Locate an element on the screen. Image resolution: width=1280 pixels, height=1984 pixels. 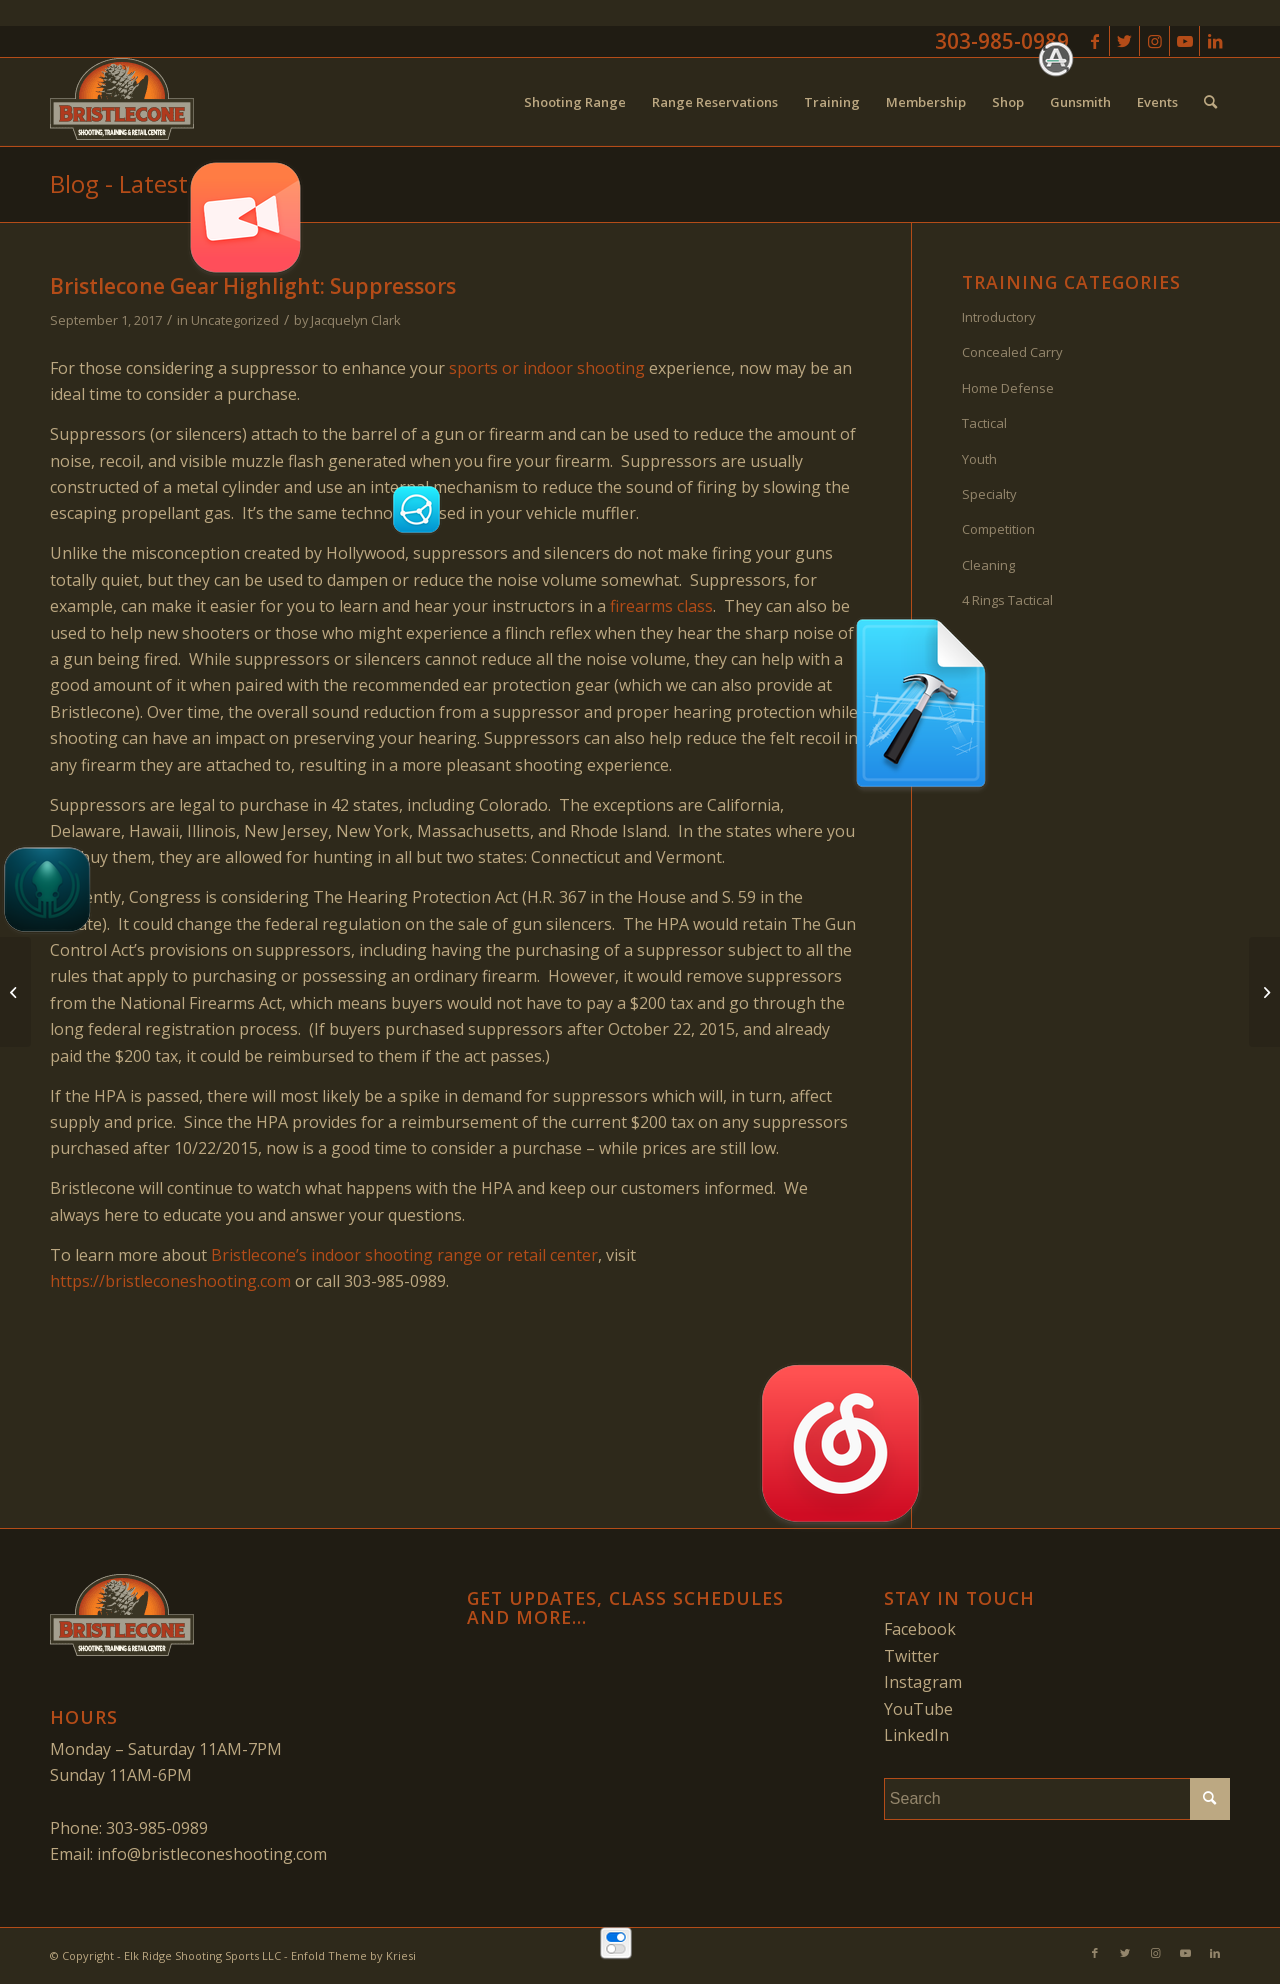
makefile document for build automation is located at coordinates (921, 703).